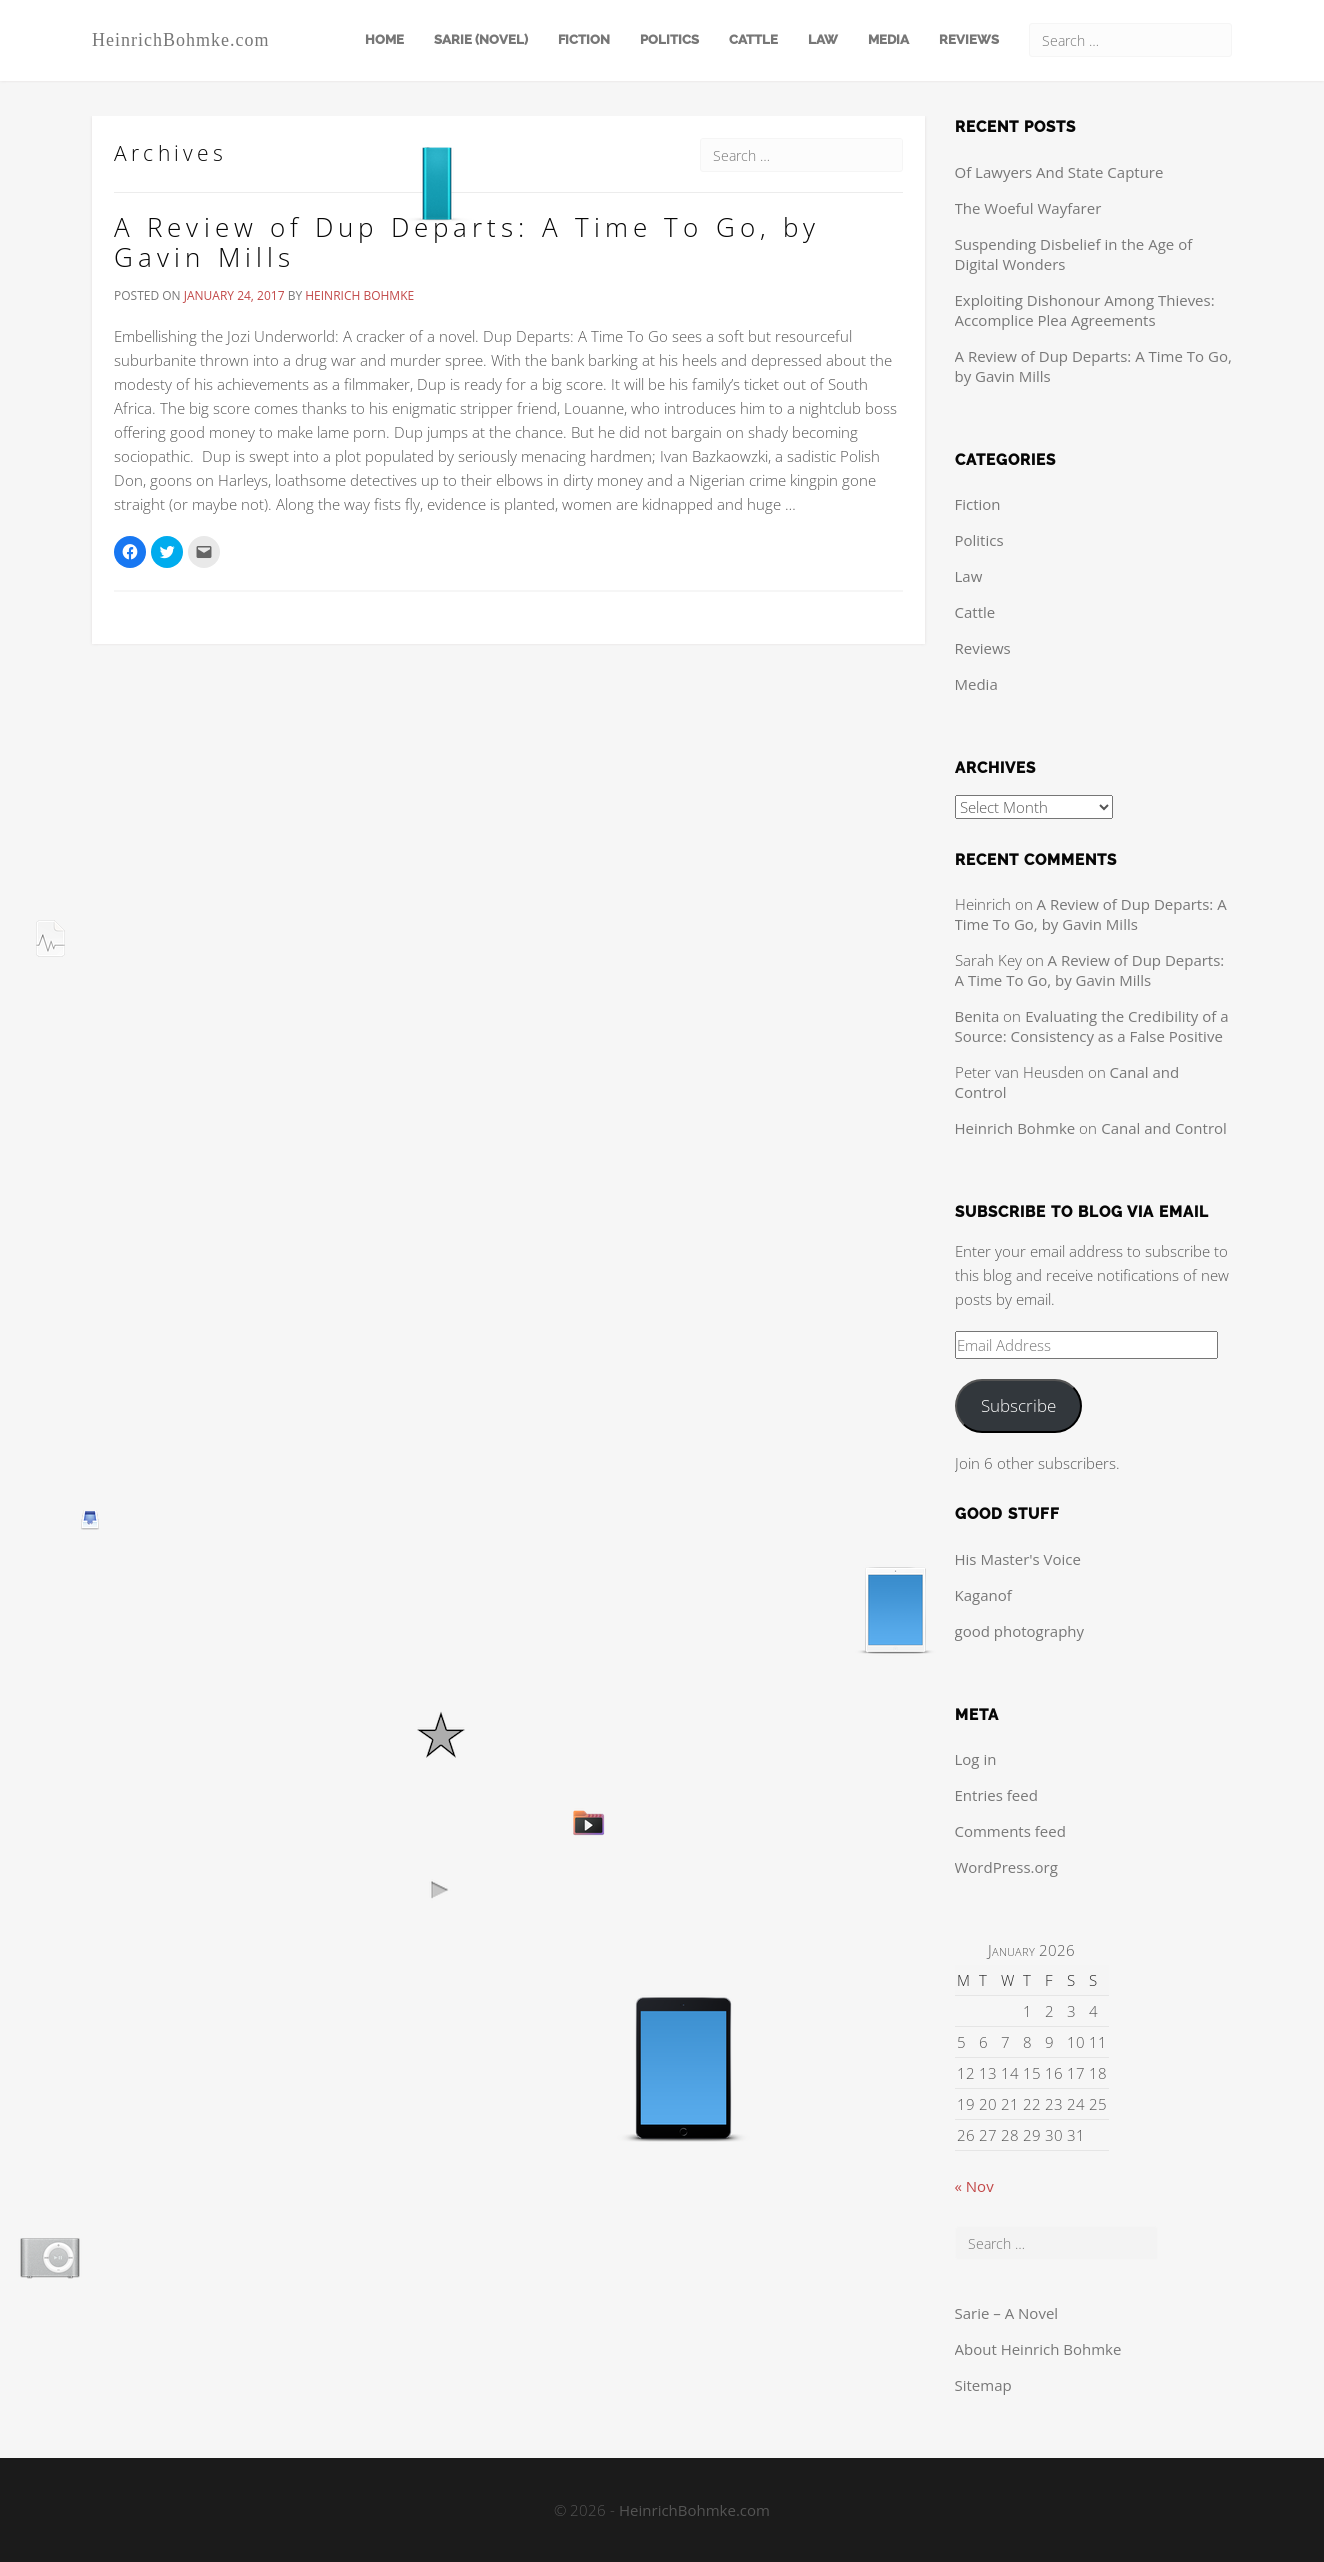 Image resolution: width=1324 pixels, height=2562 pixels. Describe the element at coordinates (50, 2247) in the screenshot. I see `iPod shuffle device connected` at that location.